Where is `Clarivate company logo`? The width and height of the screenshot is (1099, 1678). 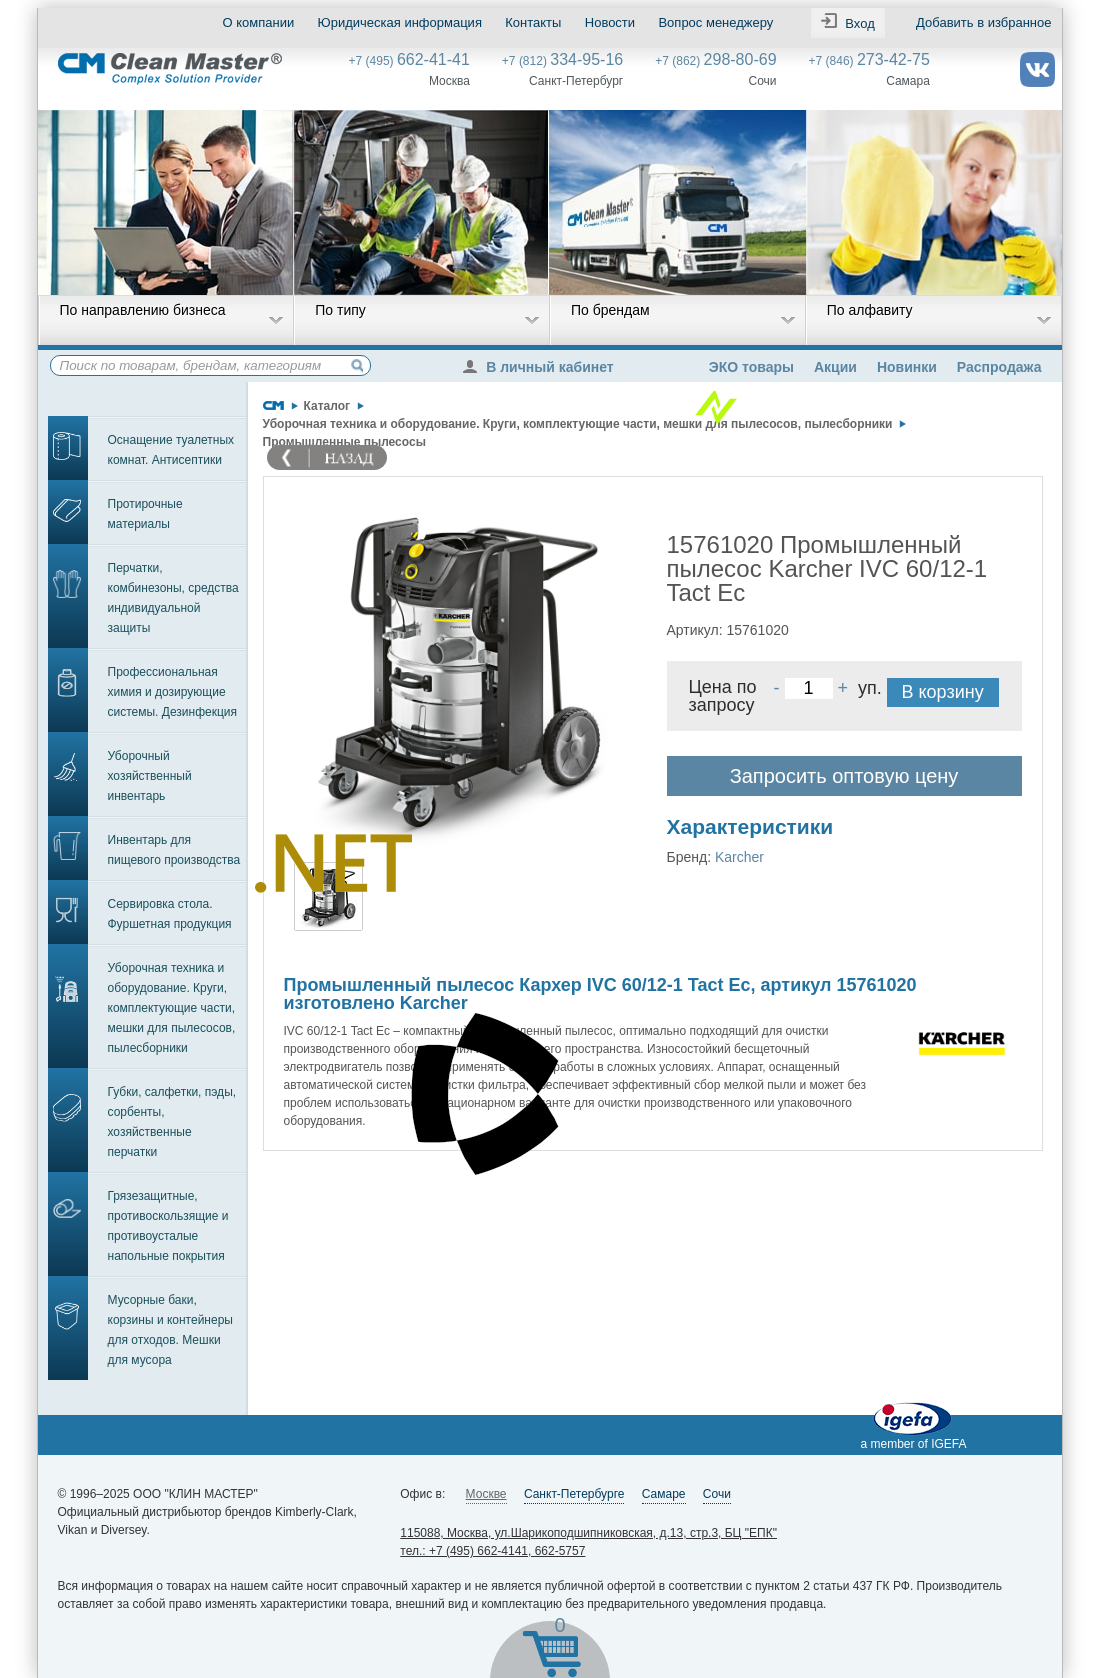 Clarivate company logo is located at coordinates (485, 1094).